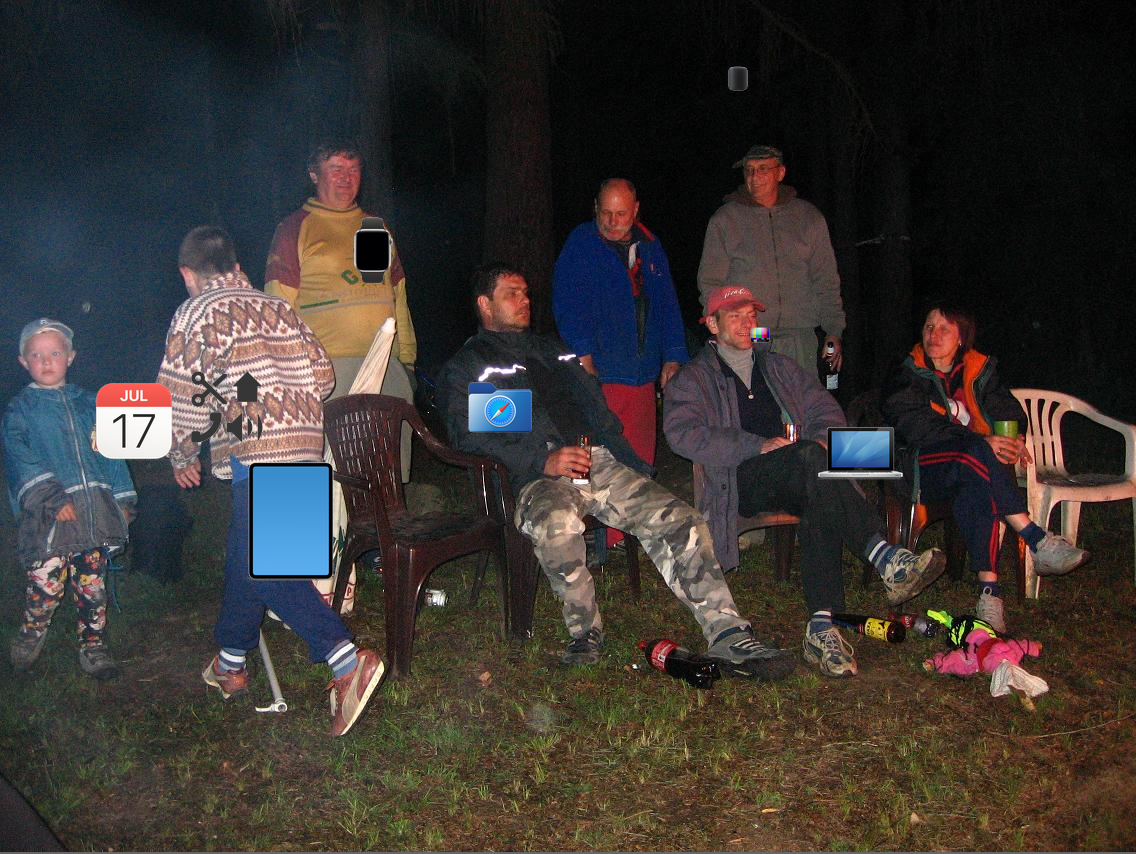 This screenshot has height=854, width=1136. I want to click on apple homepod smart speaker device, so click(738, 79).